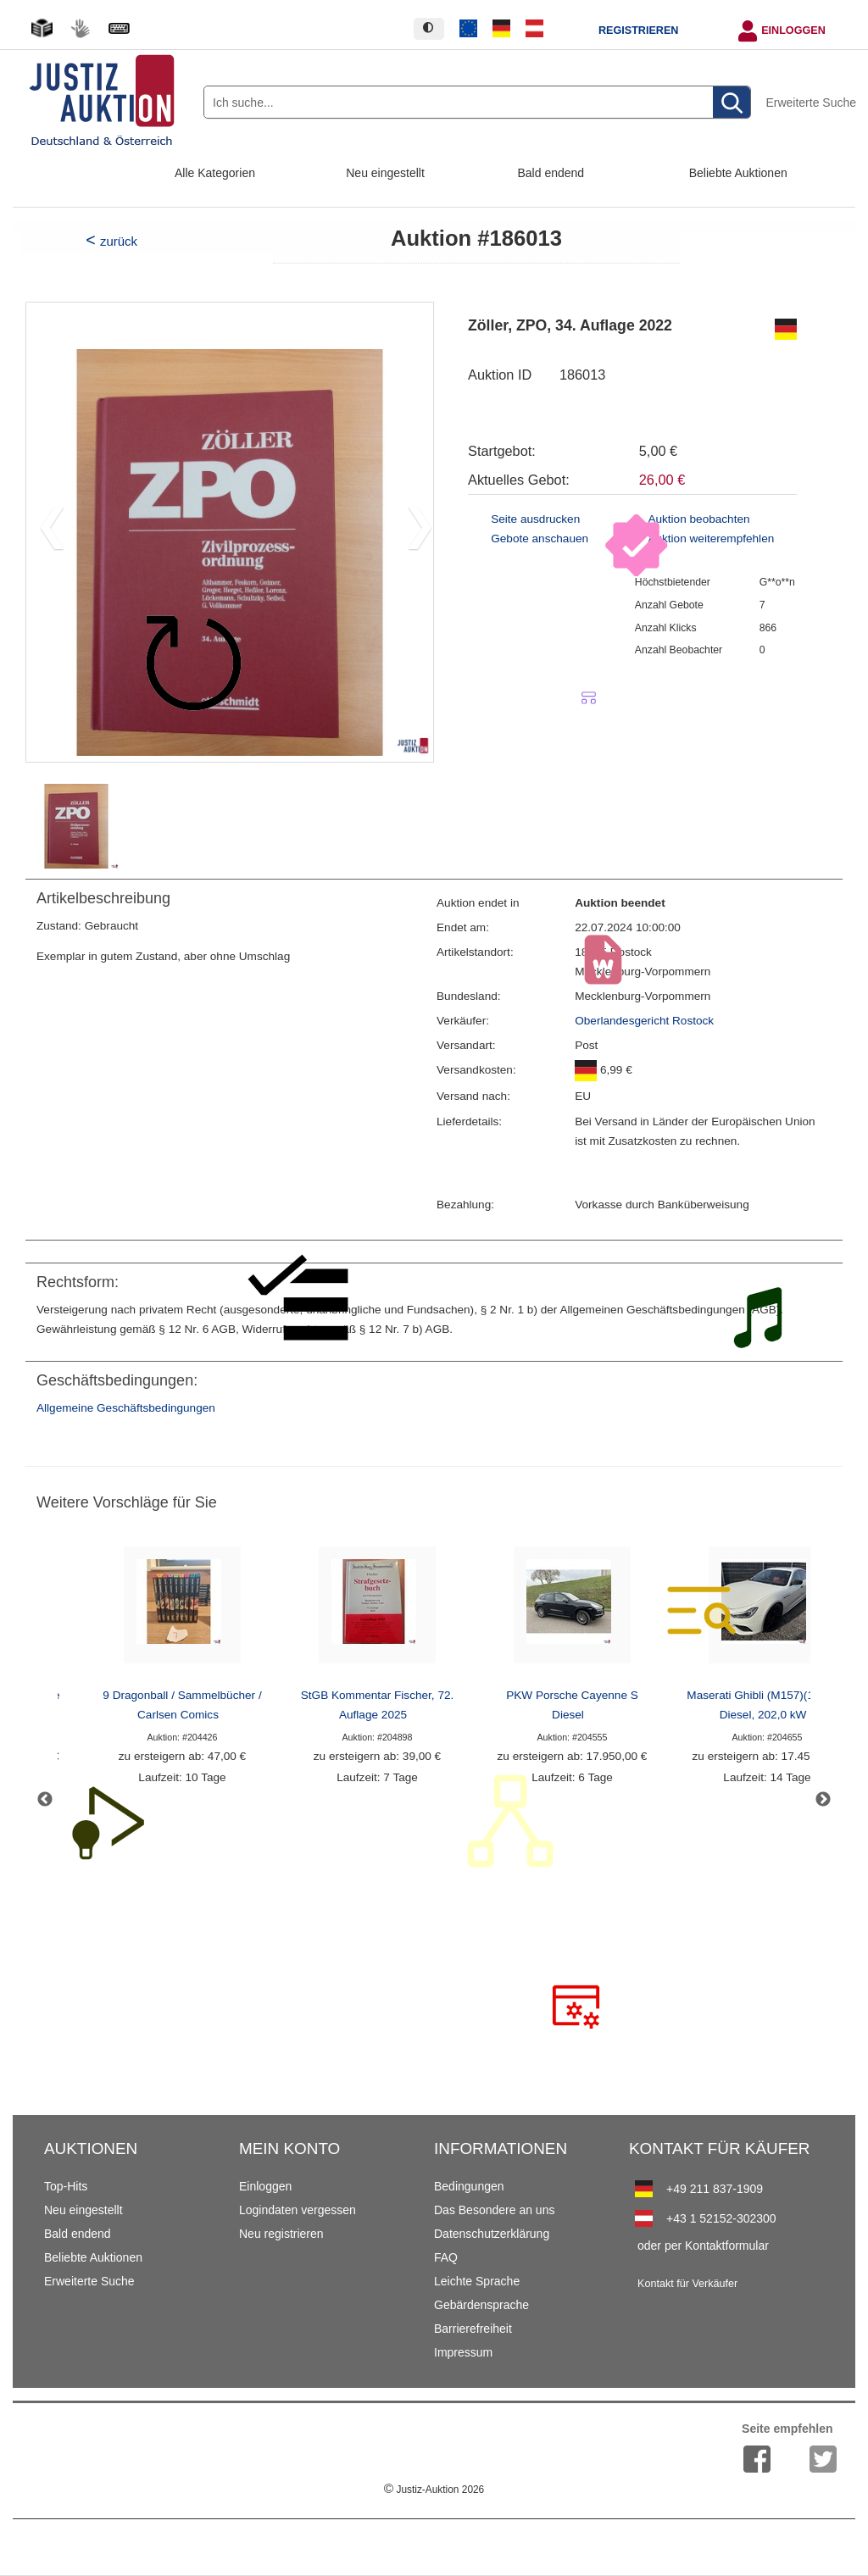 This screenshot has width=868, height=2576. I want to click on view code structure or hierarchy, so click(588, 697).